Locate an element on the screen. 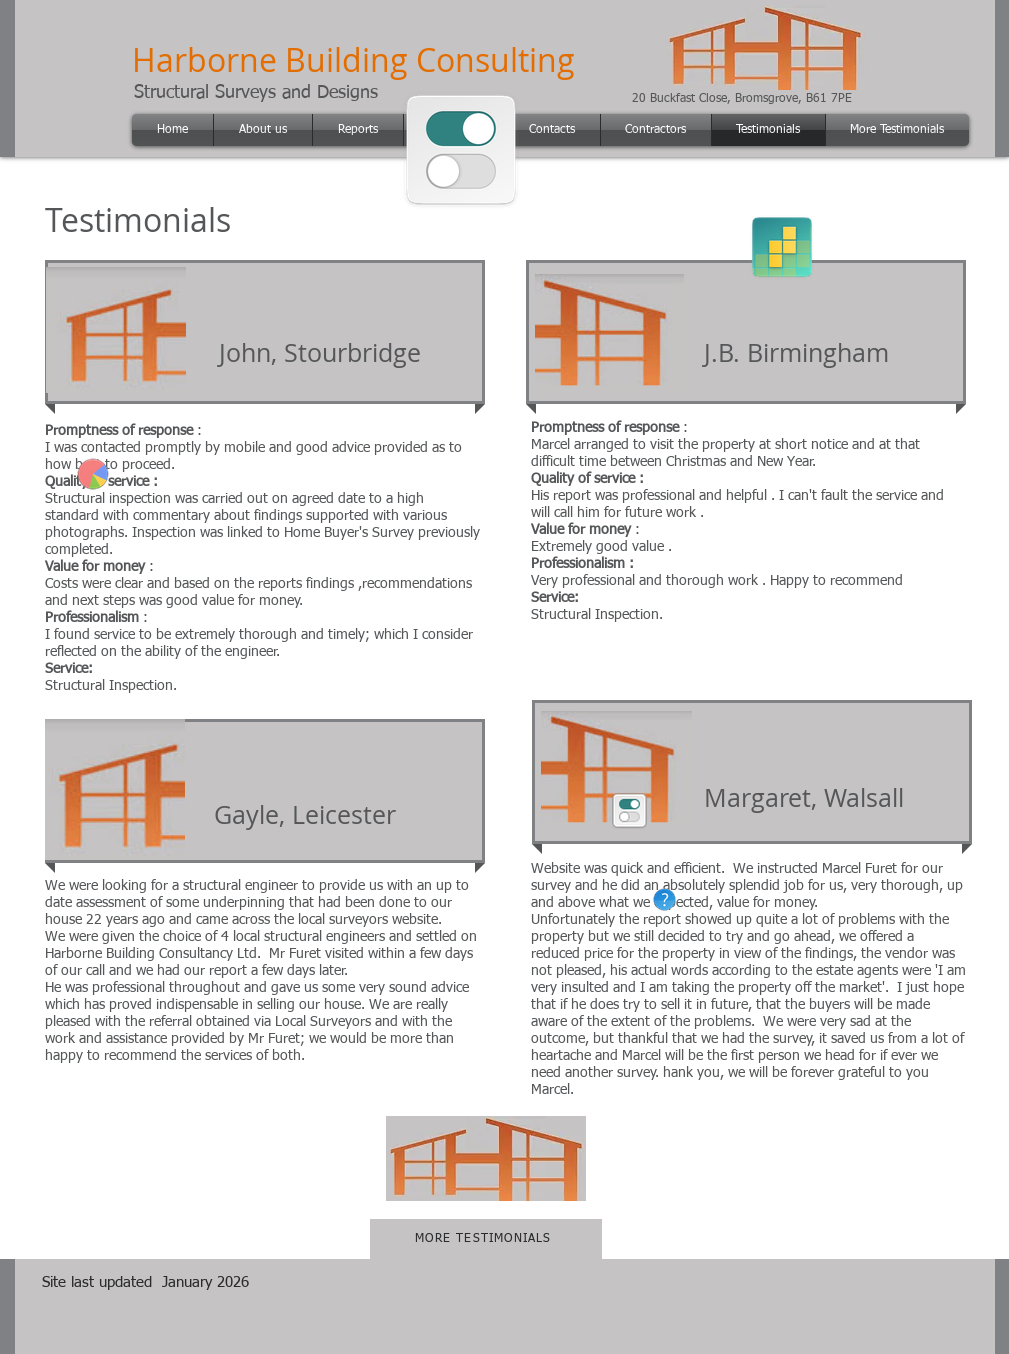 This screenshot has height=1354, width=1009. open system settings or preferences is located at coordinates (461, 150).